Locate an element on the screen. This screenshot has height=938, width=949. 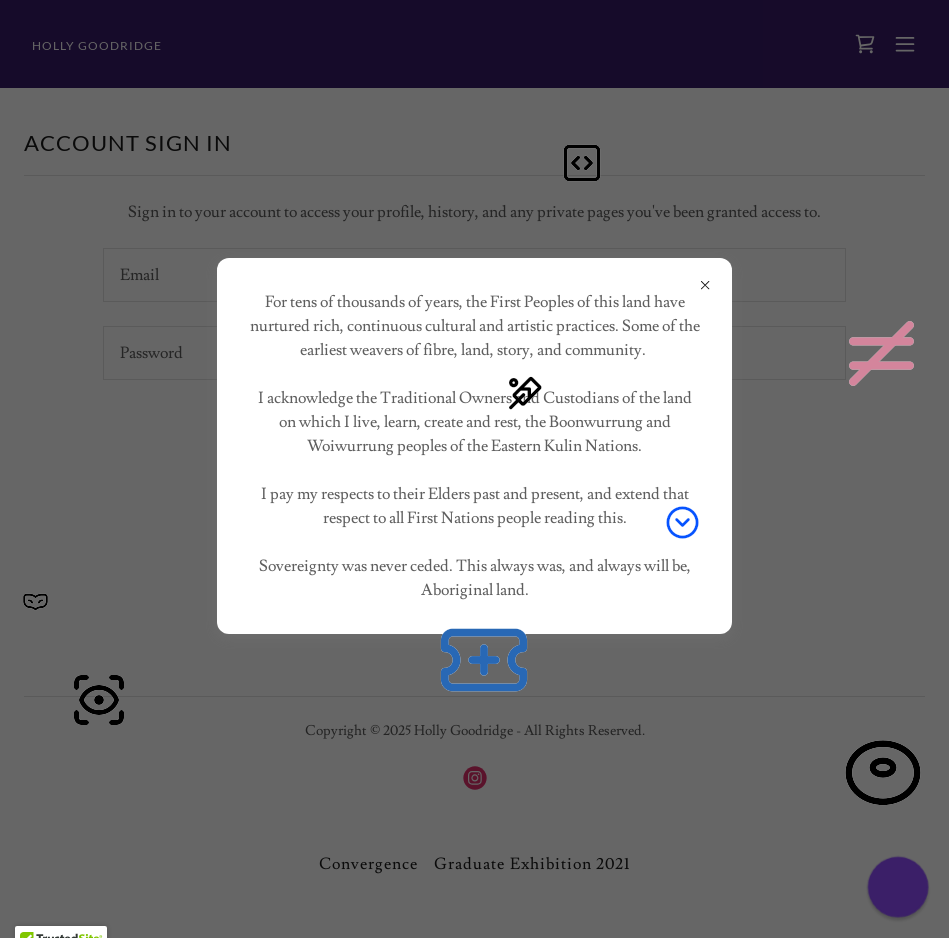
select a 3D torus shape in modeling software is located at coordinates (883, 771).